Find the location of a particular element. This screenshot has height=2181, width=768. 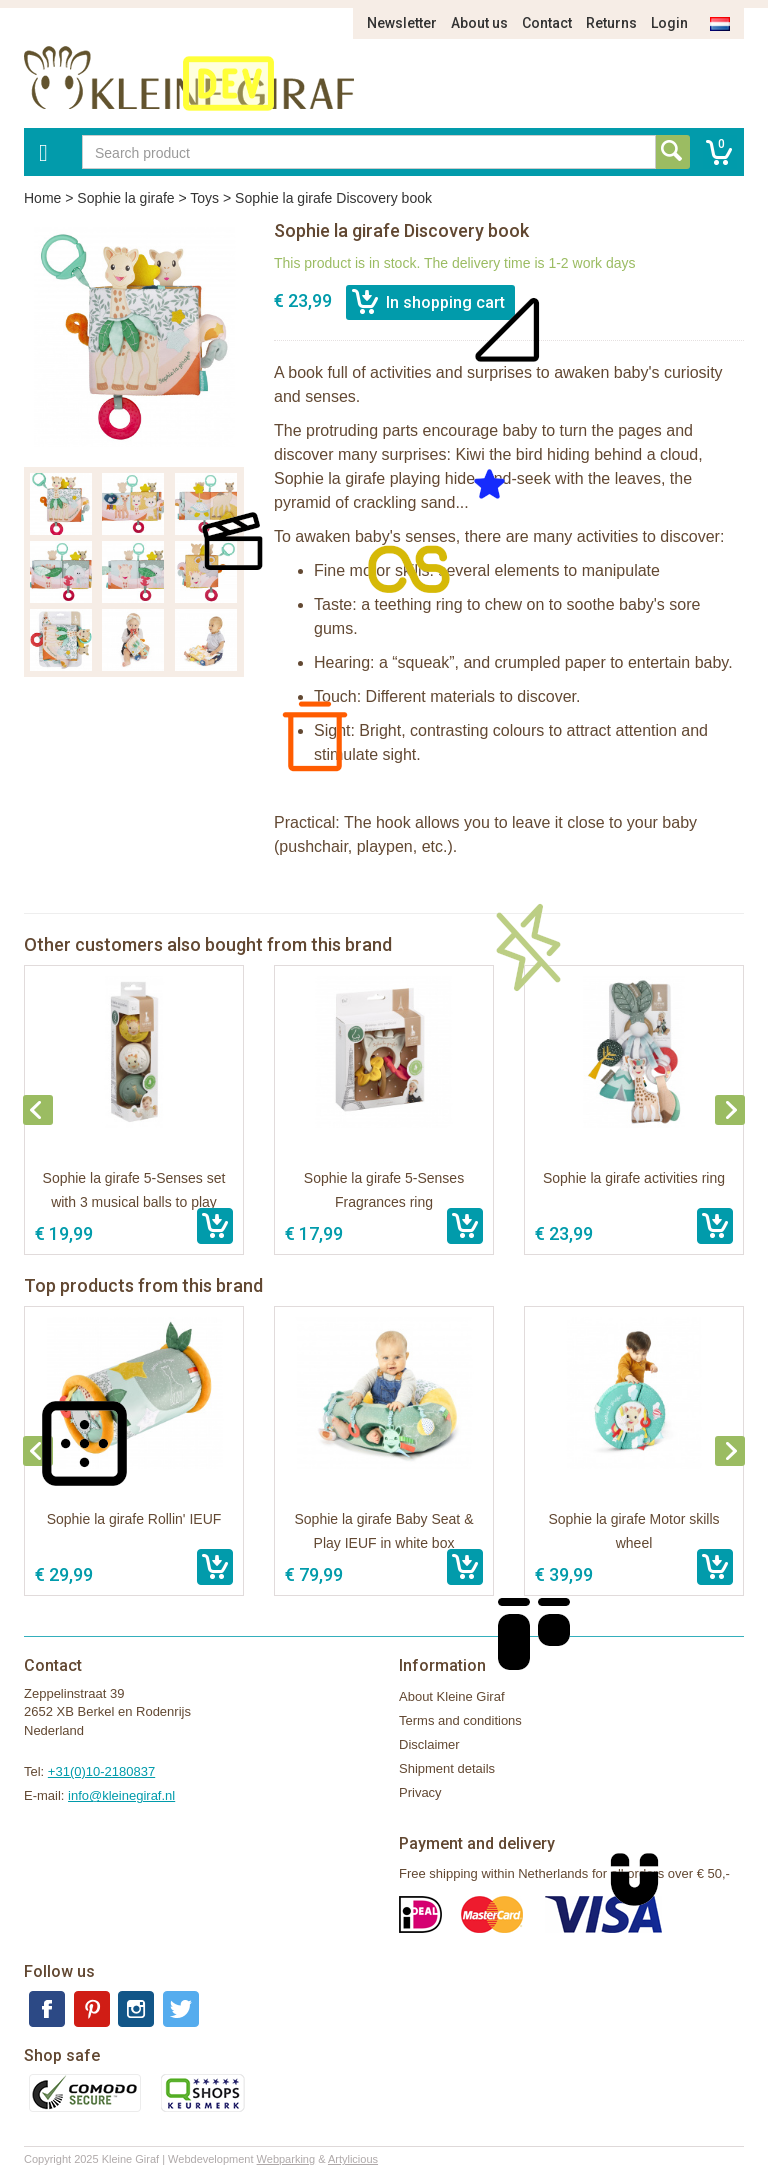

mark item as favorite is located at coordinates (489, 484).